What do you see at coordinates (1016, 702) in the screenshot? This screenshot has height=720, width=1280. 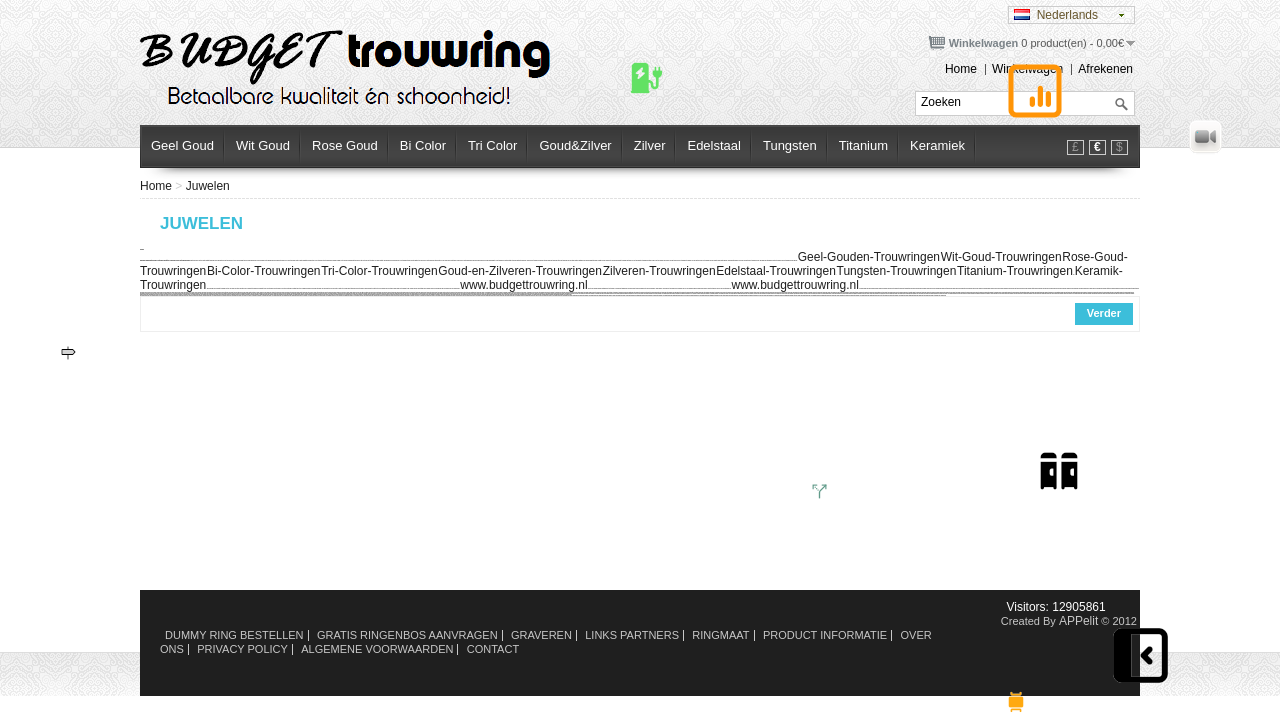 I see `scroll through vertical carousel content` at bounding box center [1016, 702].